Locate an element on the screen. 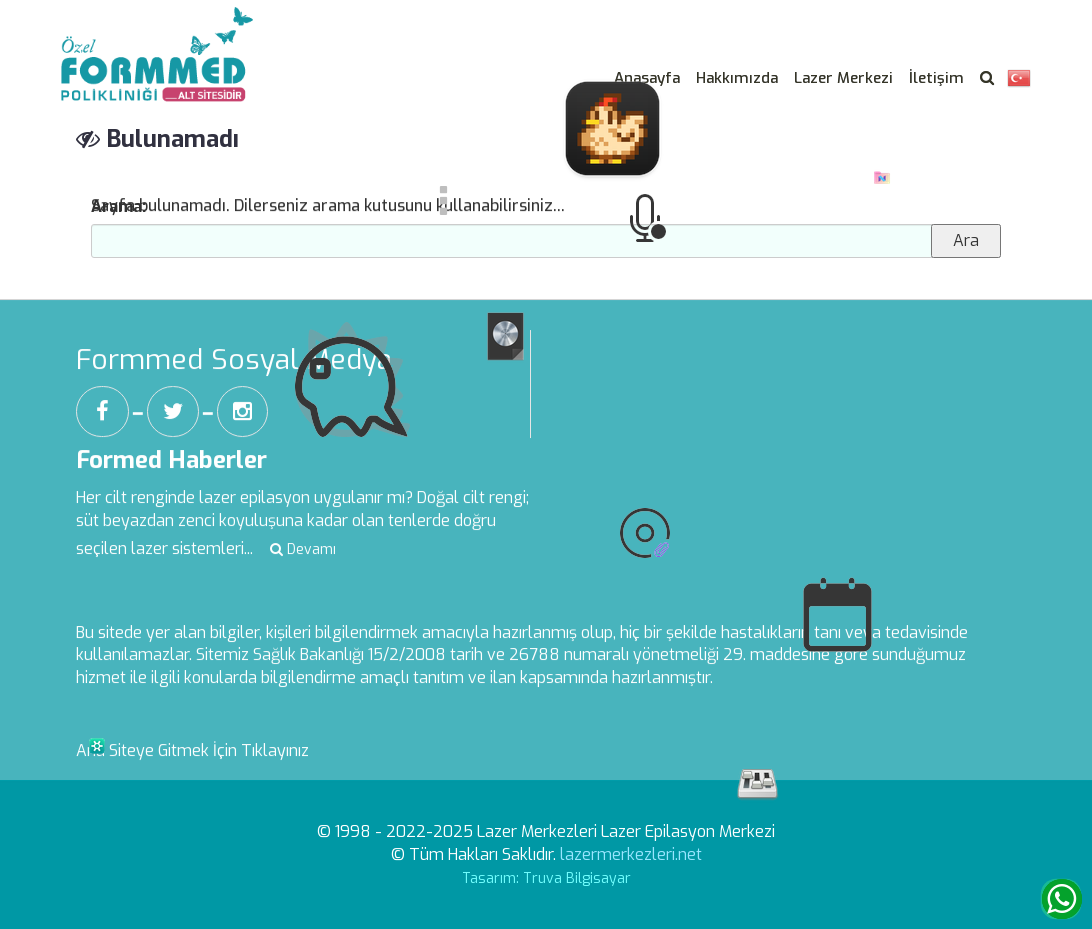 The image size is (1092, 929). open dino messaging app is located at coordinates (352, 379).